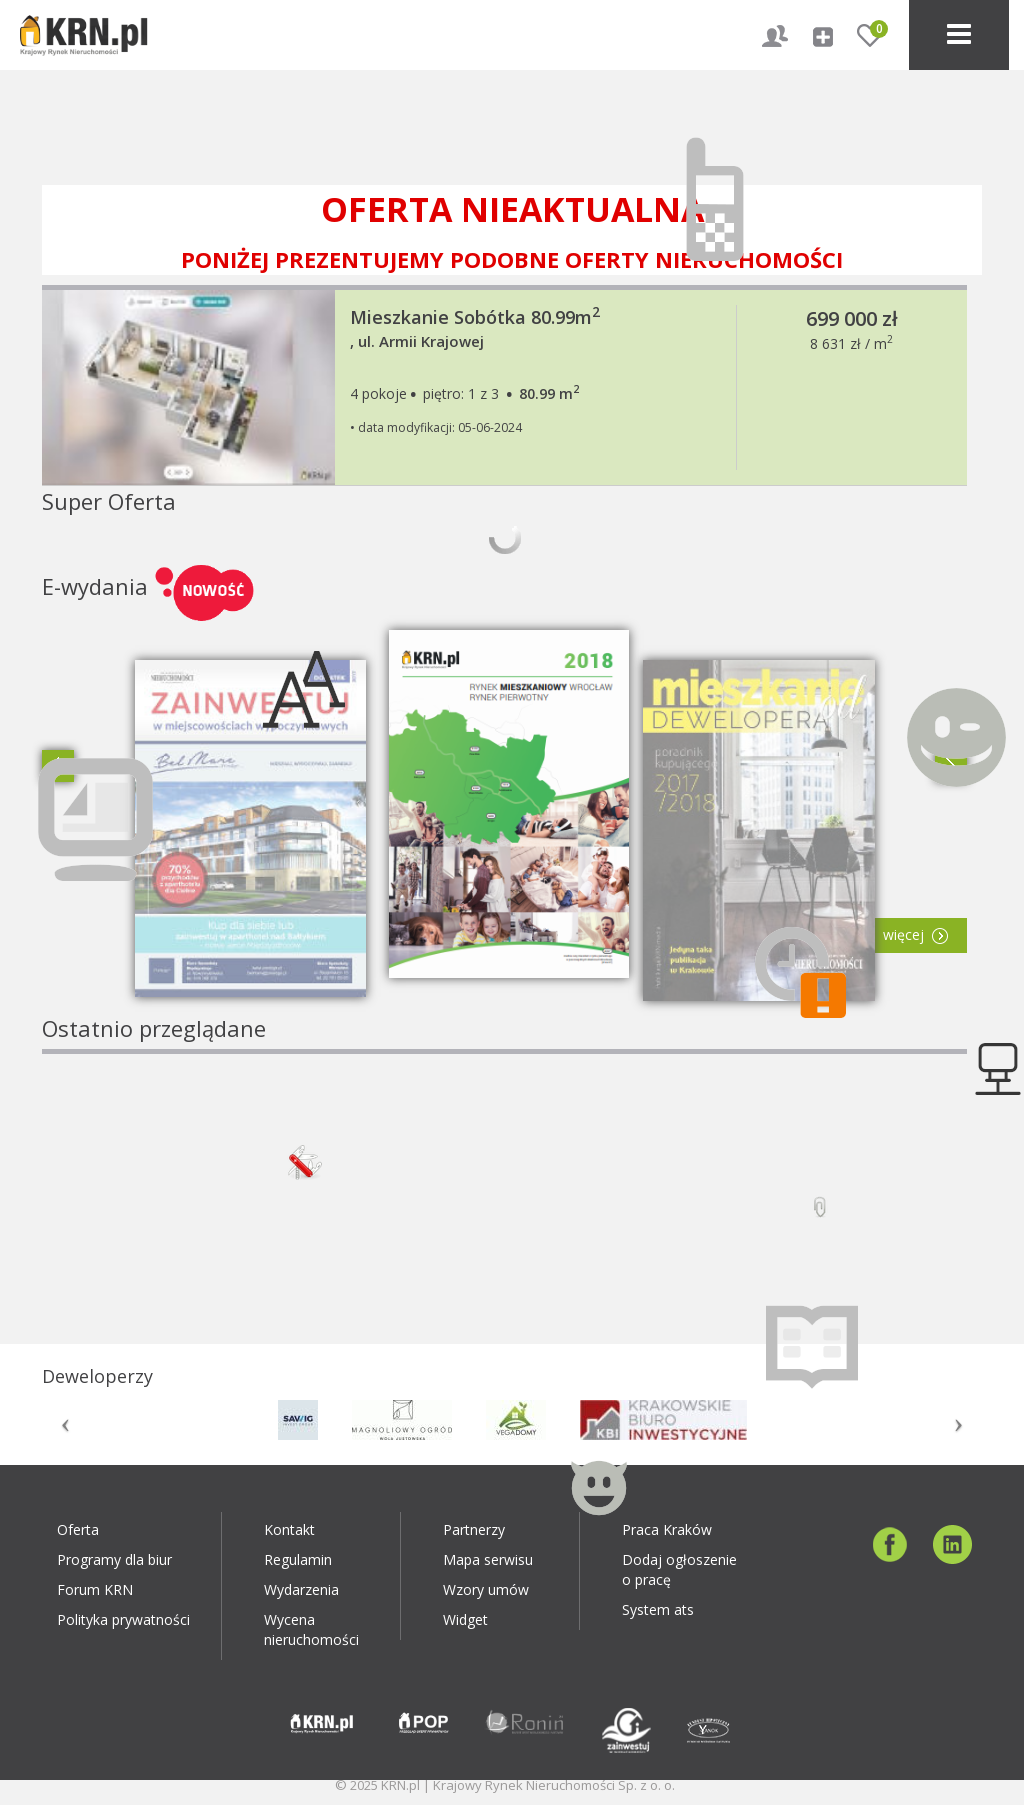 This screenshot has height=1805, width=1024. Describe the element at coordinates (998, 1069) in the screenshot. I see `access network settings` at that location.